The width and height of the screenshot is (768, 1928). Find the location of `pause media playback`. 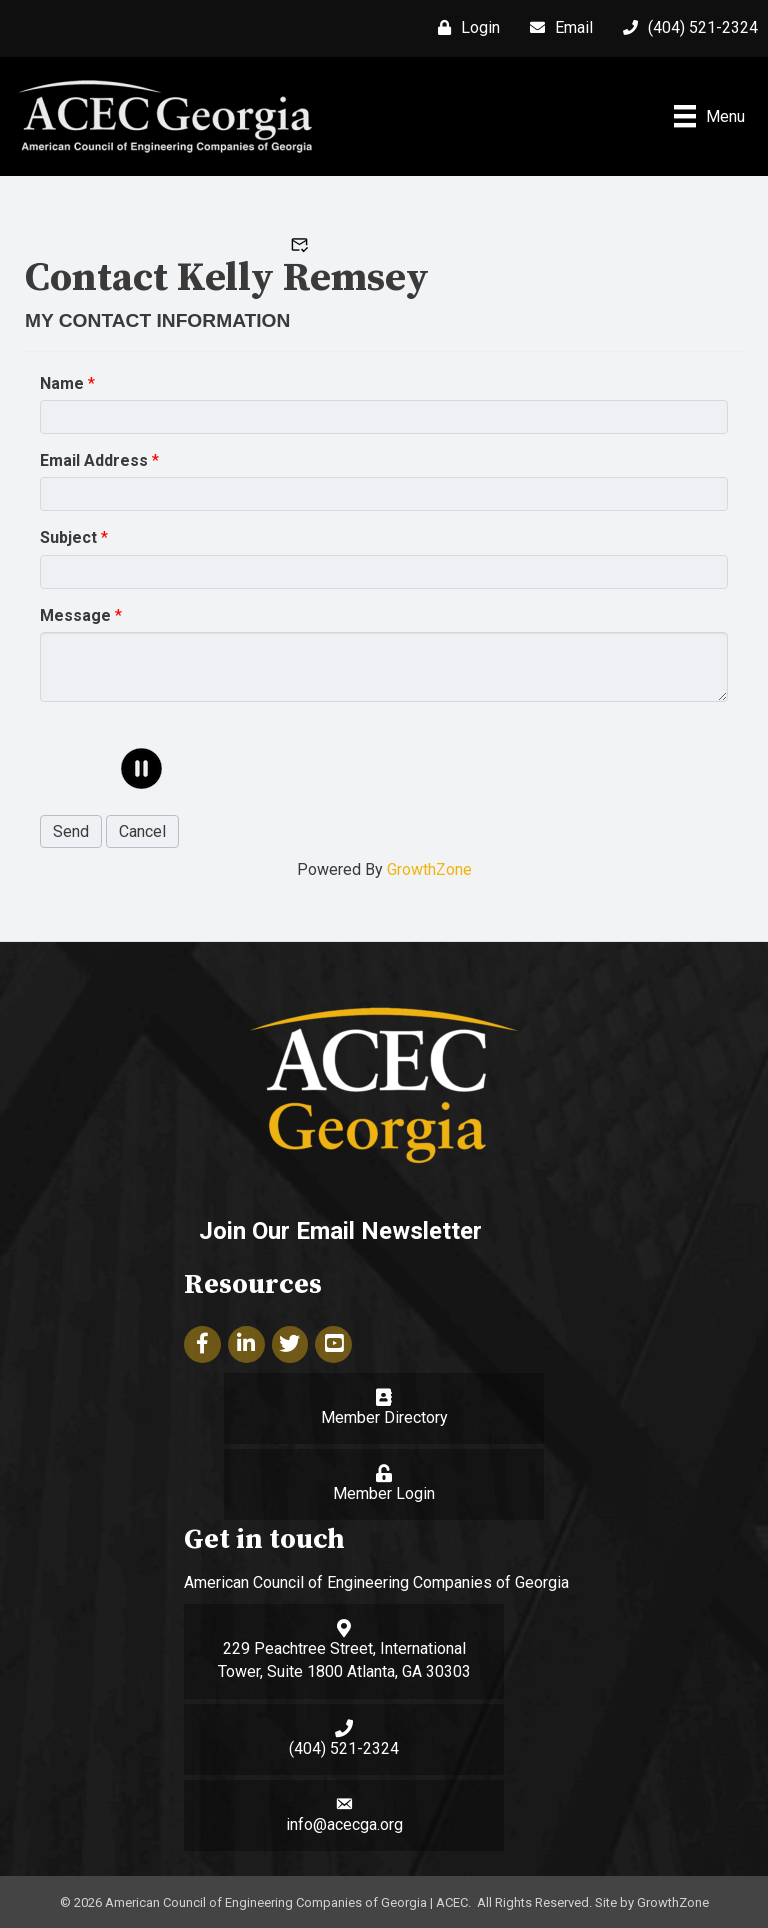

pause media playback is located at coordinates (141, 768).